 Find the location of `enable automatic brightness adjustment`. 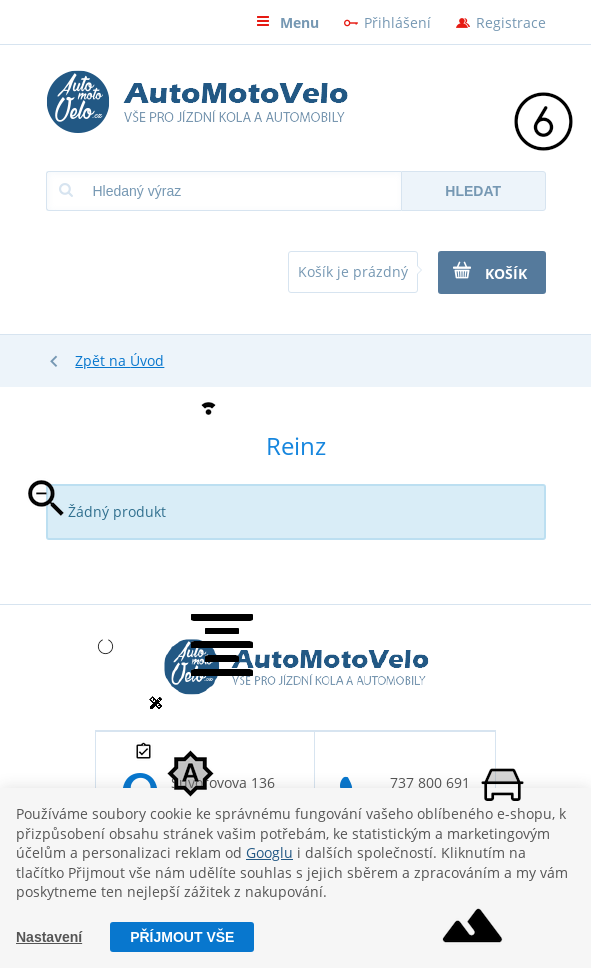

enable automatic brightness adjustment is located at coordinates (190, 773).